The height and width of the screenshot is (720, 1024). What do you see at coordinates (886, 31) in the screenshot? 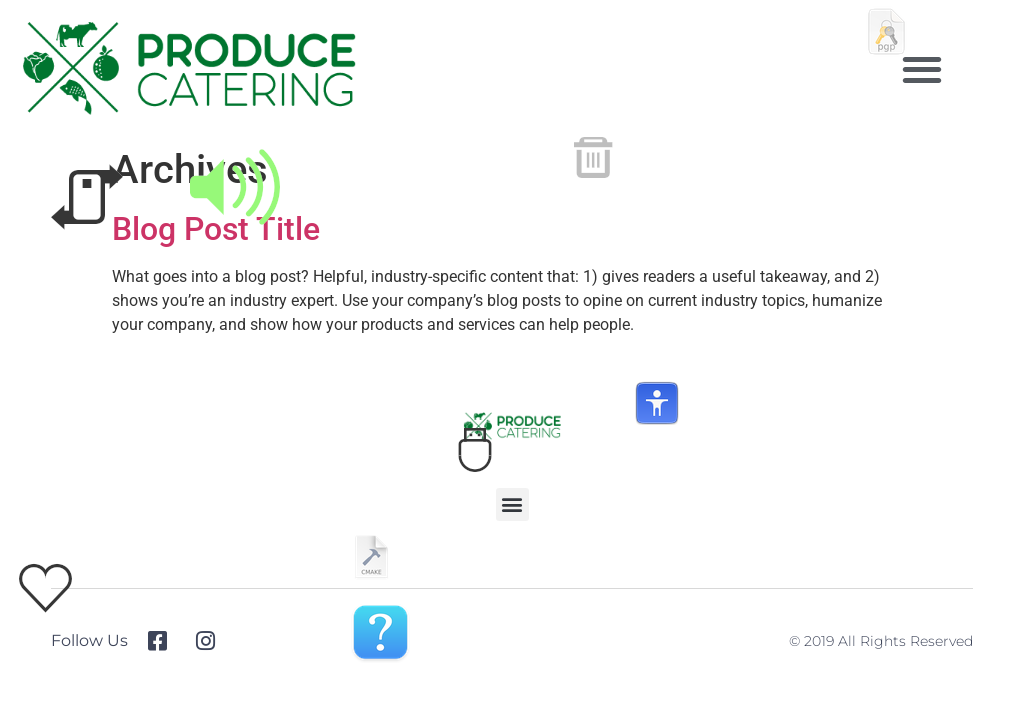
I see `a PGP encryption key file` at bounding box center [886, 31].